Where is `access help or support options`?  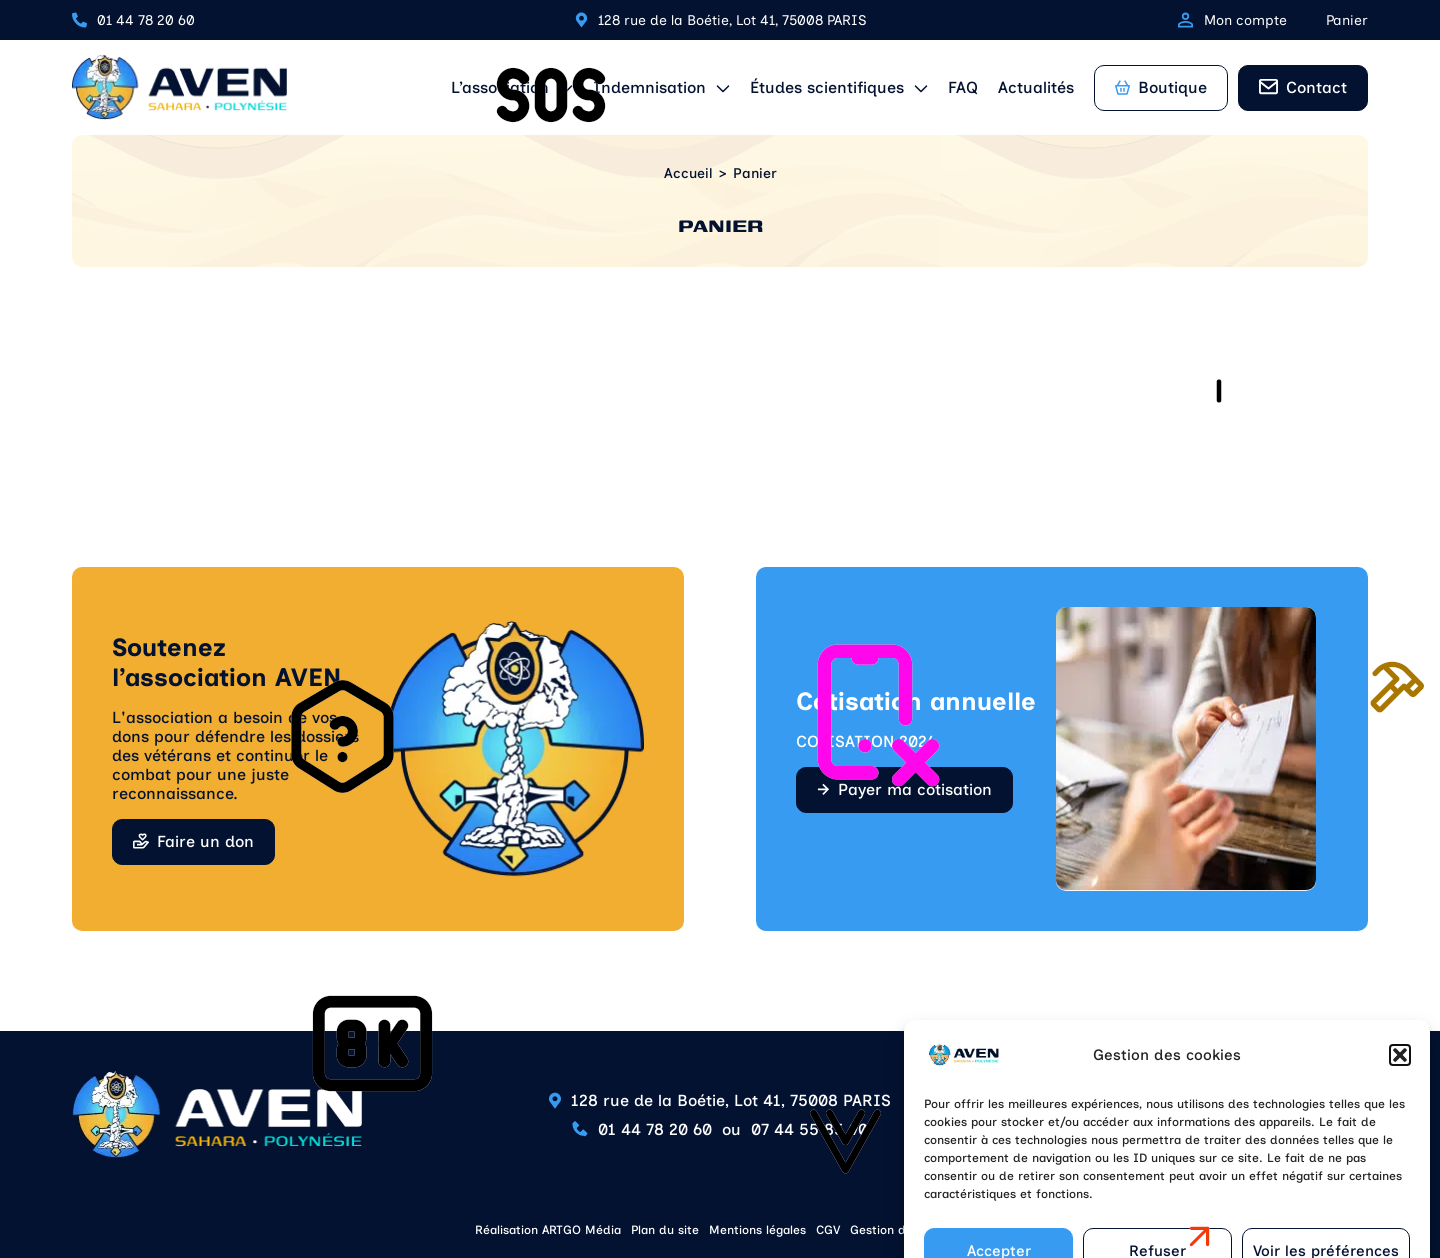
access help or support options is located at coordinates (342, 736).